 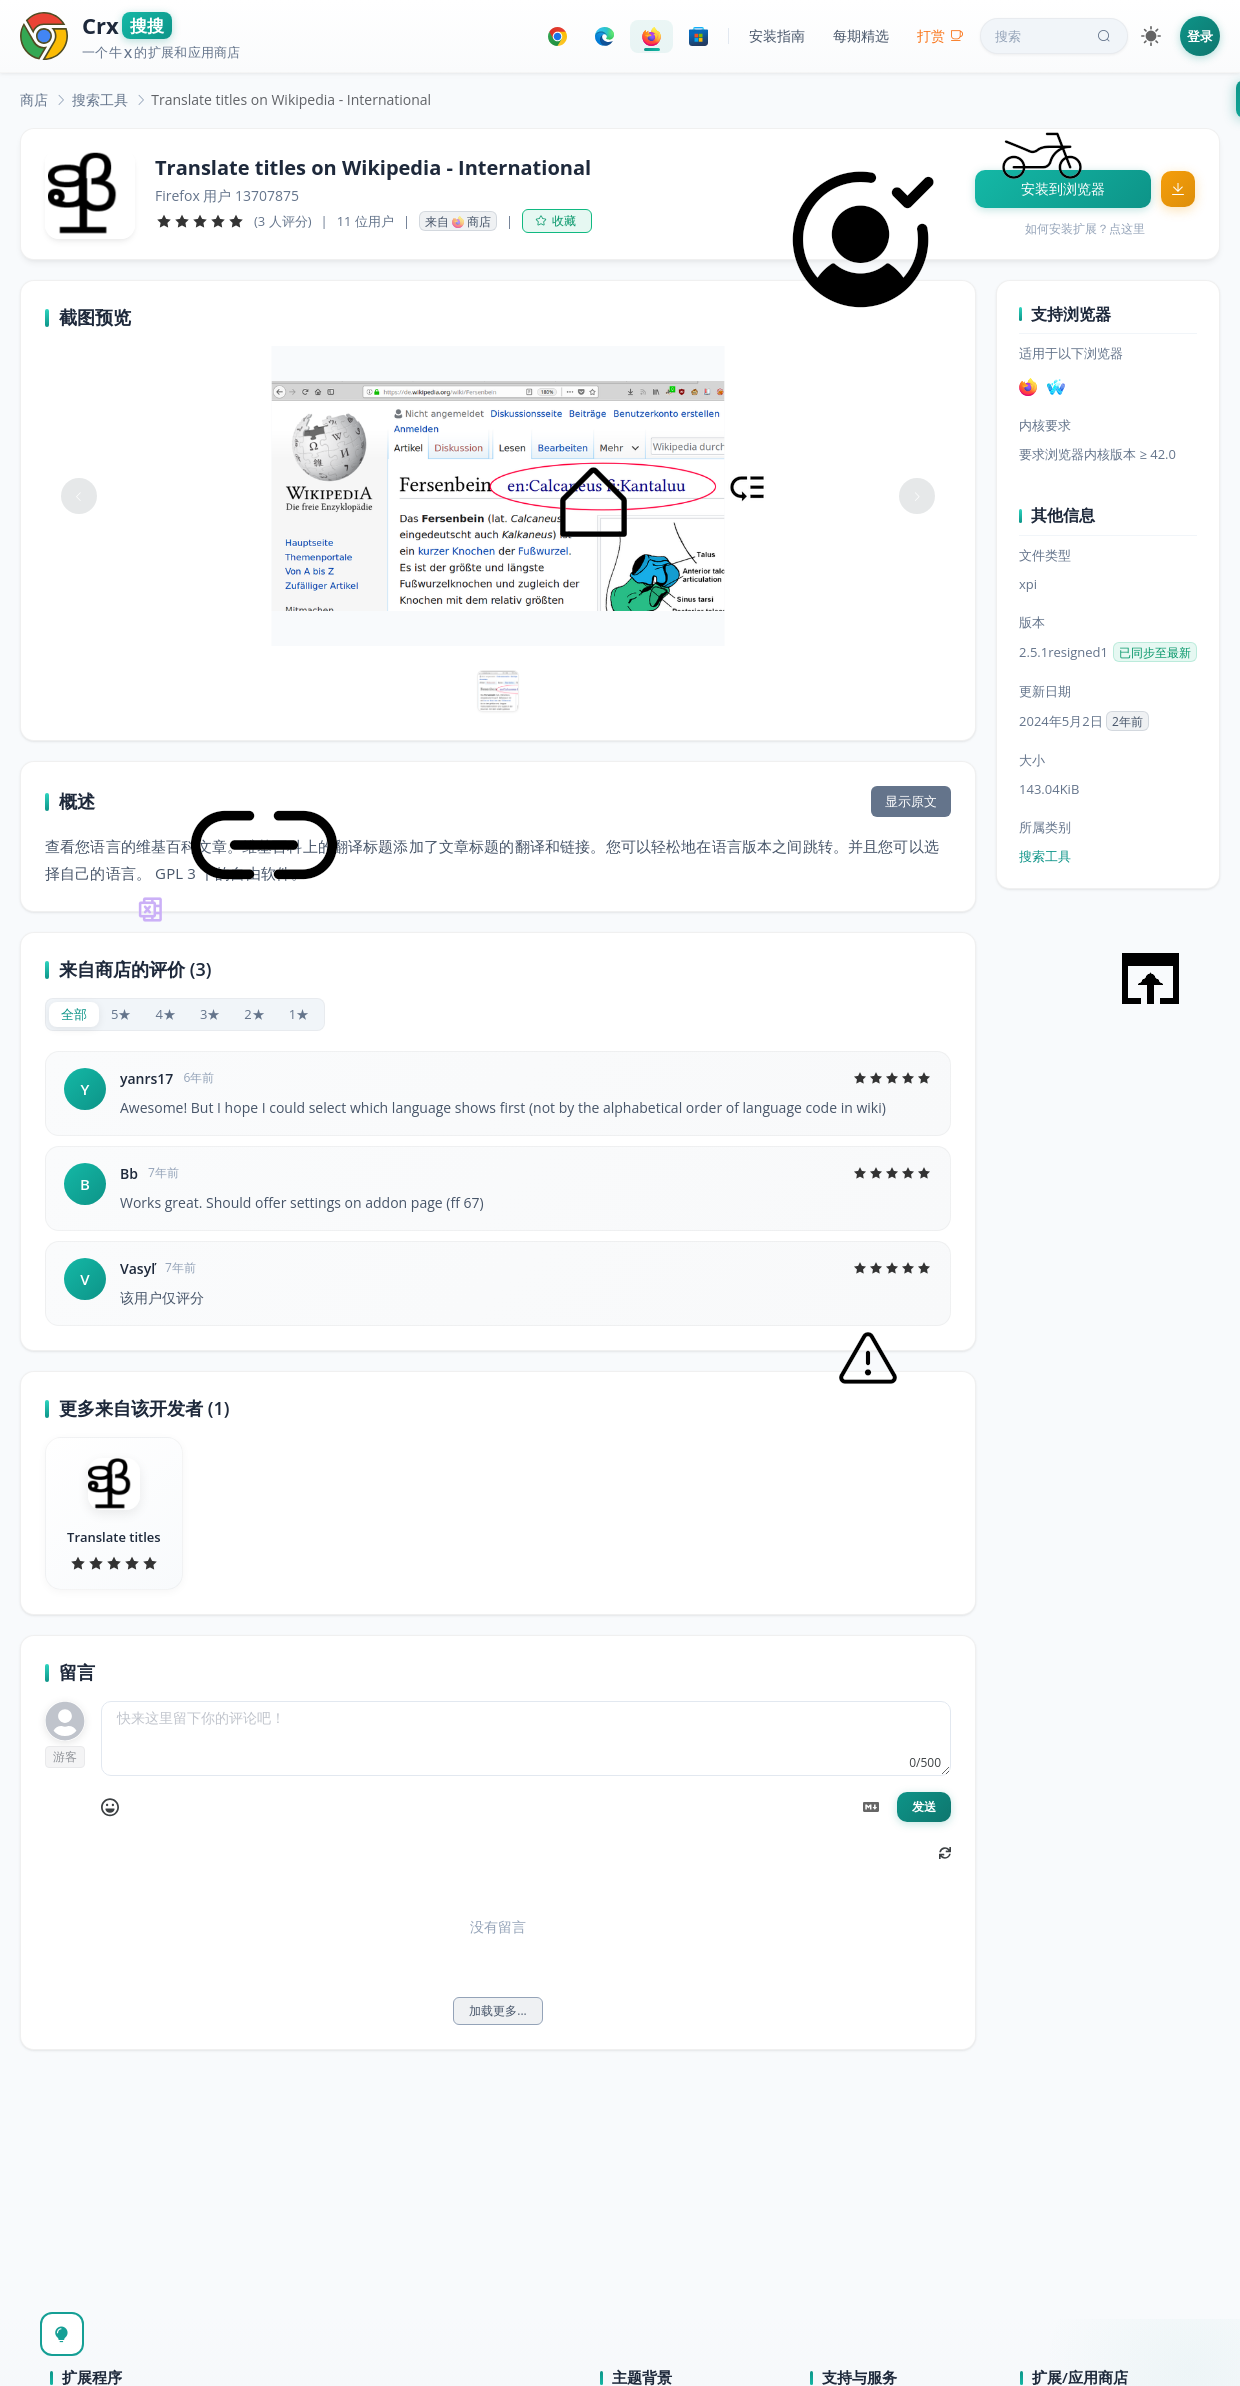 I want to click on open Microsoft Excel, so click(x=151, y=909).